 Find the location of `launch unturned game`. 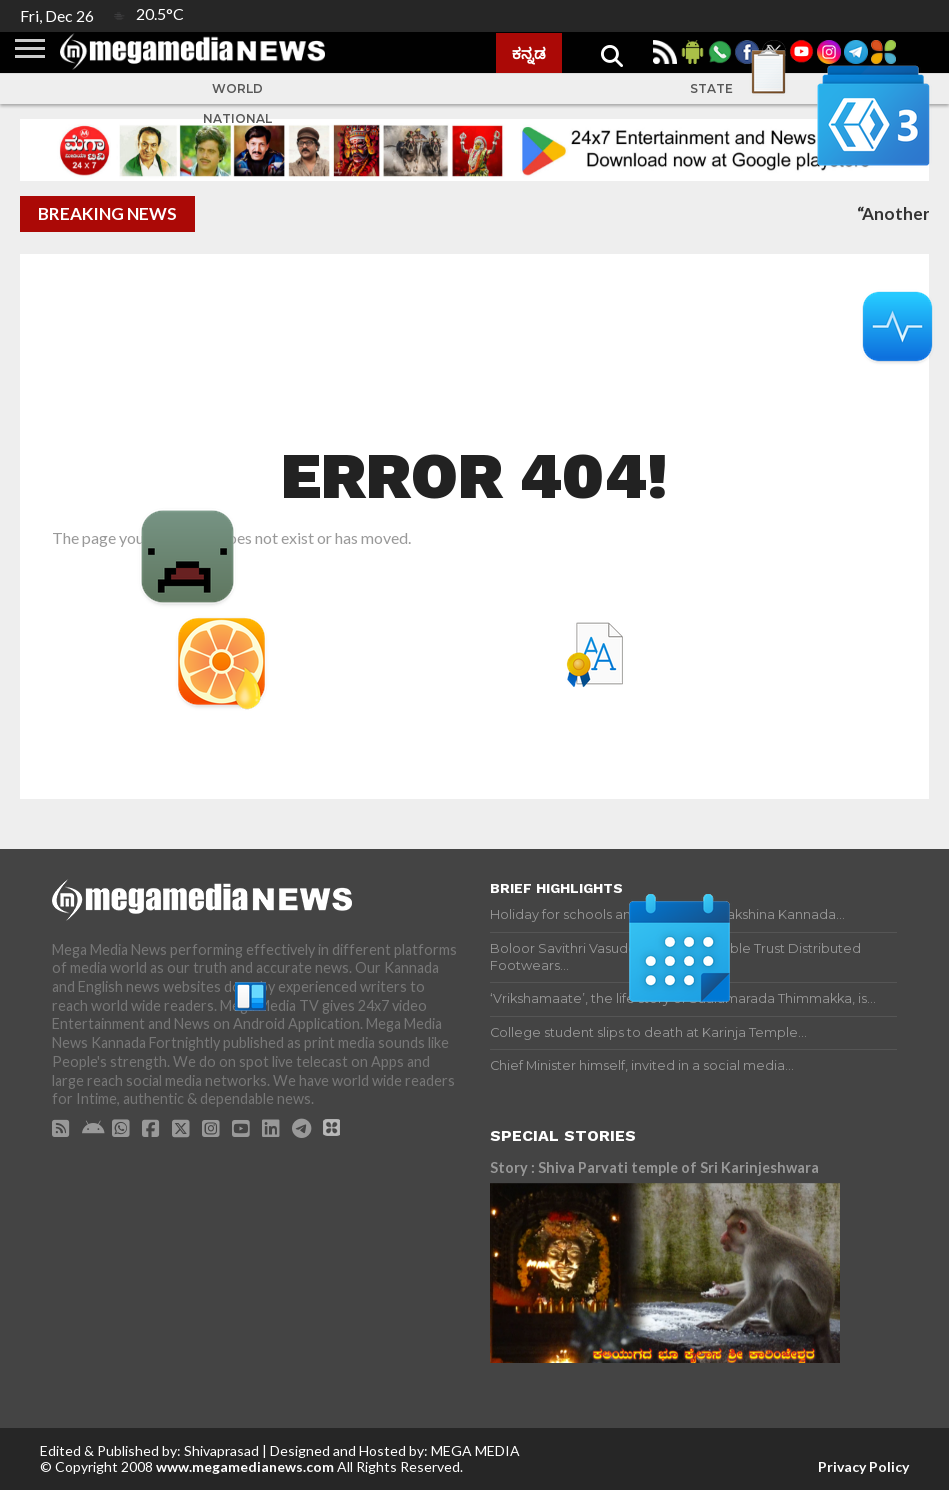

launch unturned game is located at coordinates (187, 556).